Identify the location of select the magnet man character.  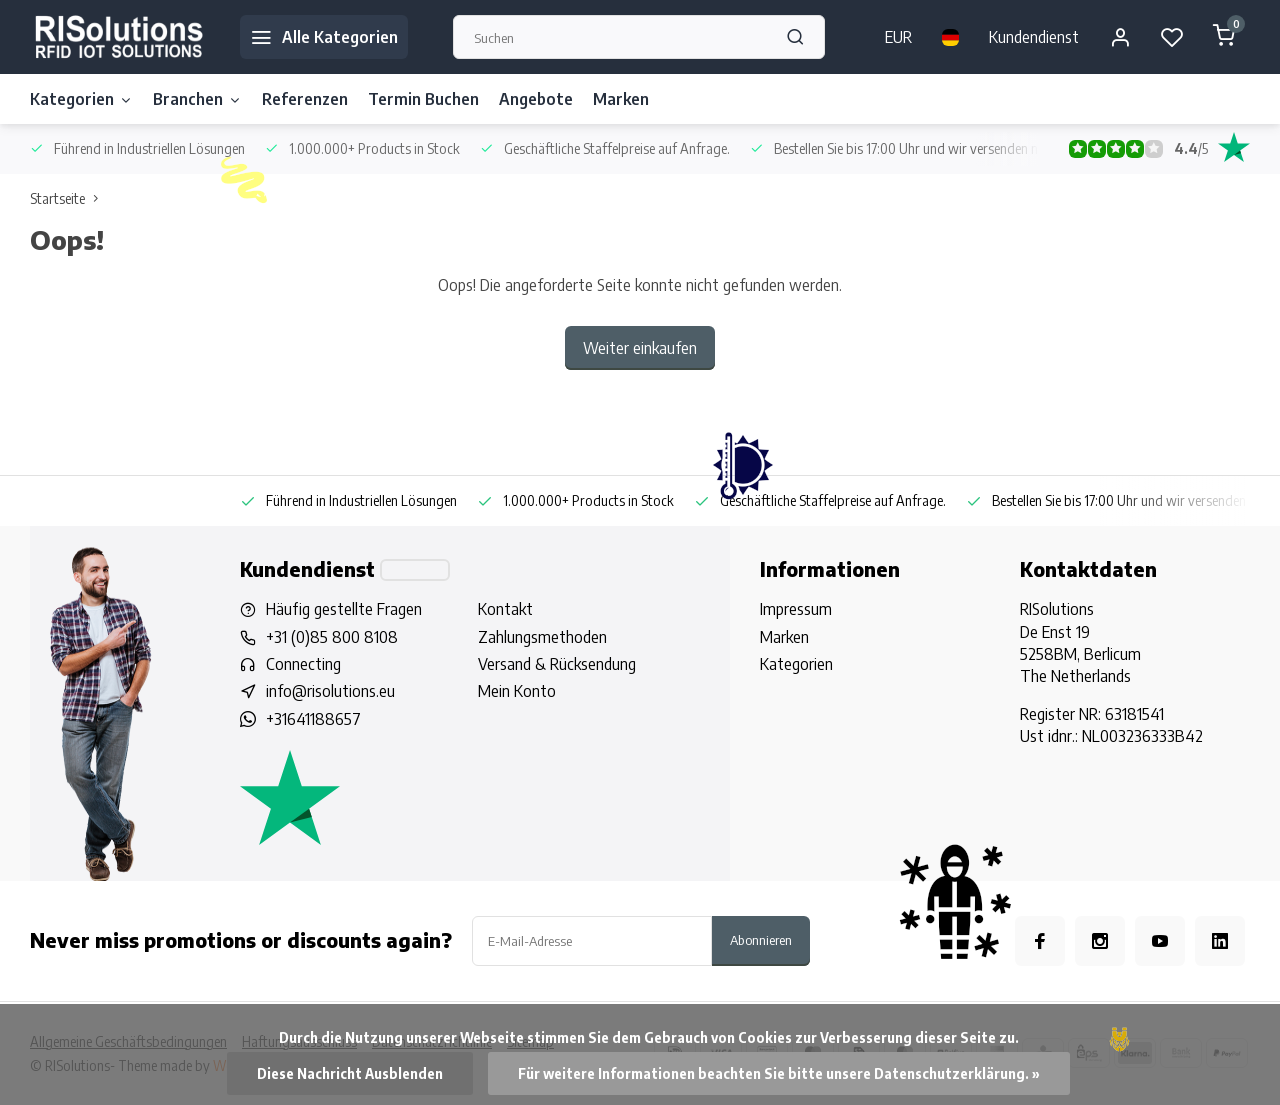
(1119, 1039).